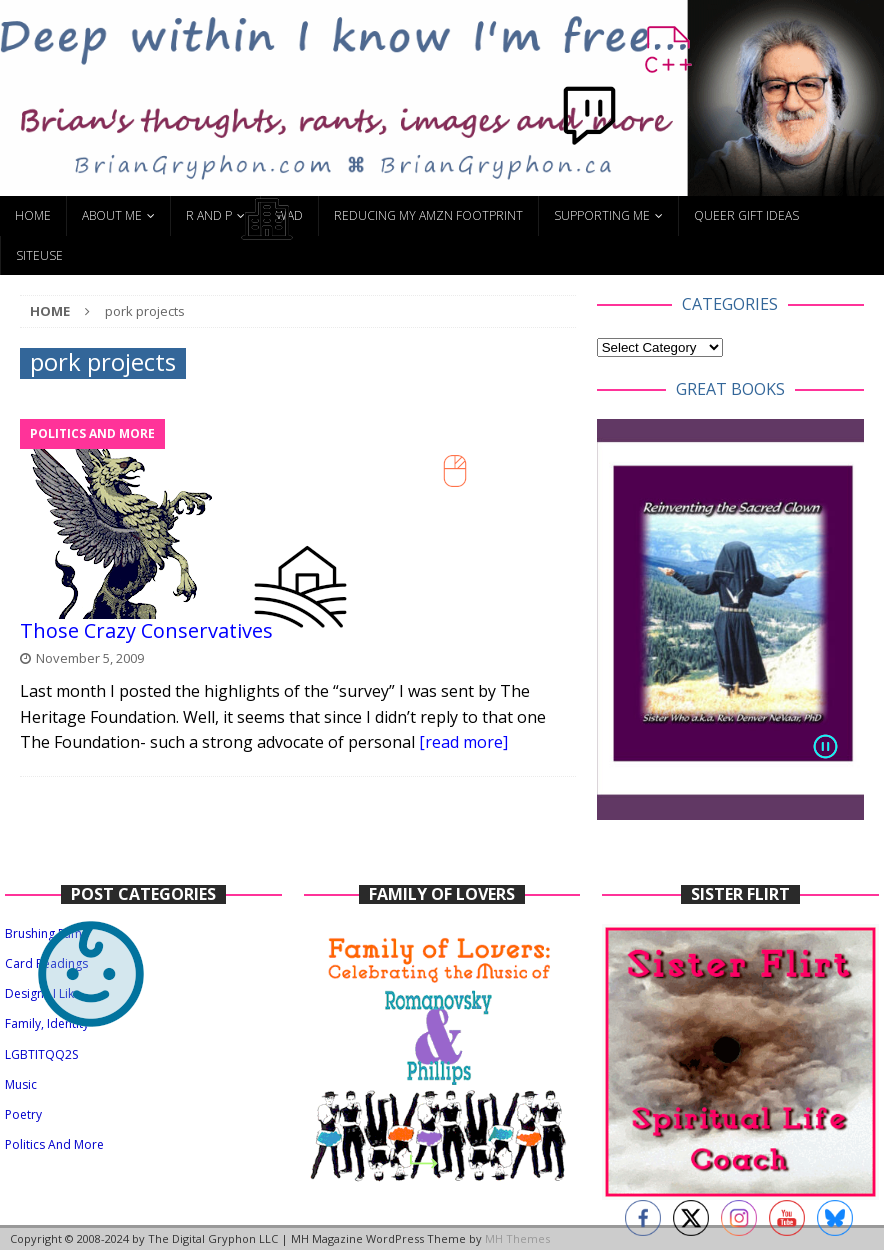 Image resolution: width=884 pixels, height=1250 pixels. What do you see at coordinates (668, 51) in the screenshot?
I see `open a C++ source file` at bounding box center [668, 51].